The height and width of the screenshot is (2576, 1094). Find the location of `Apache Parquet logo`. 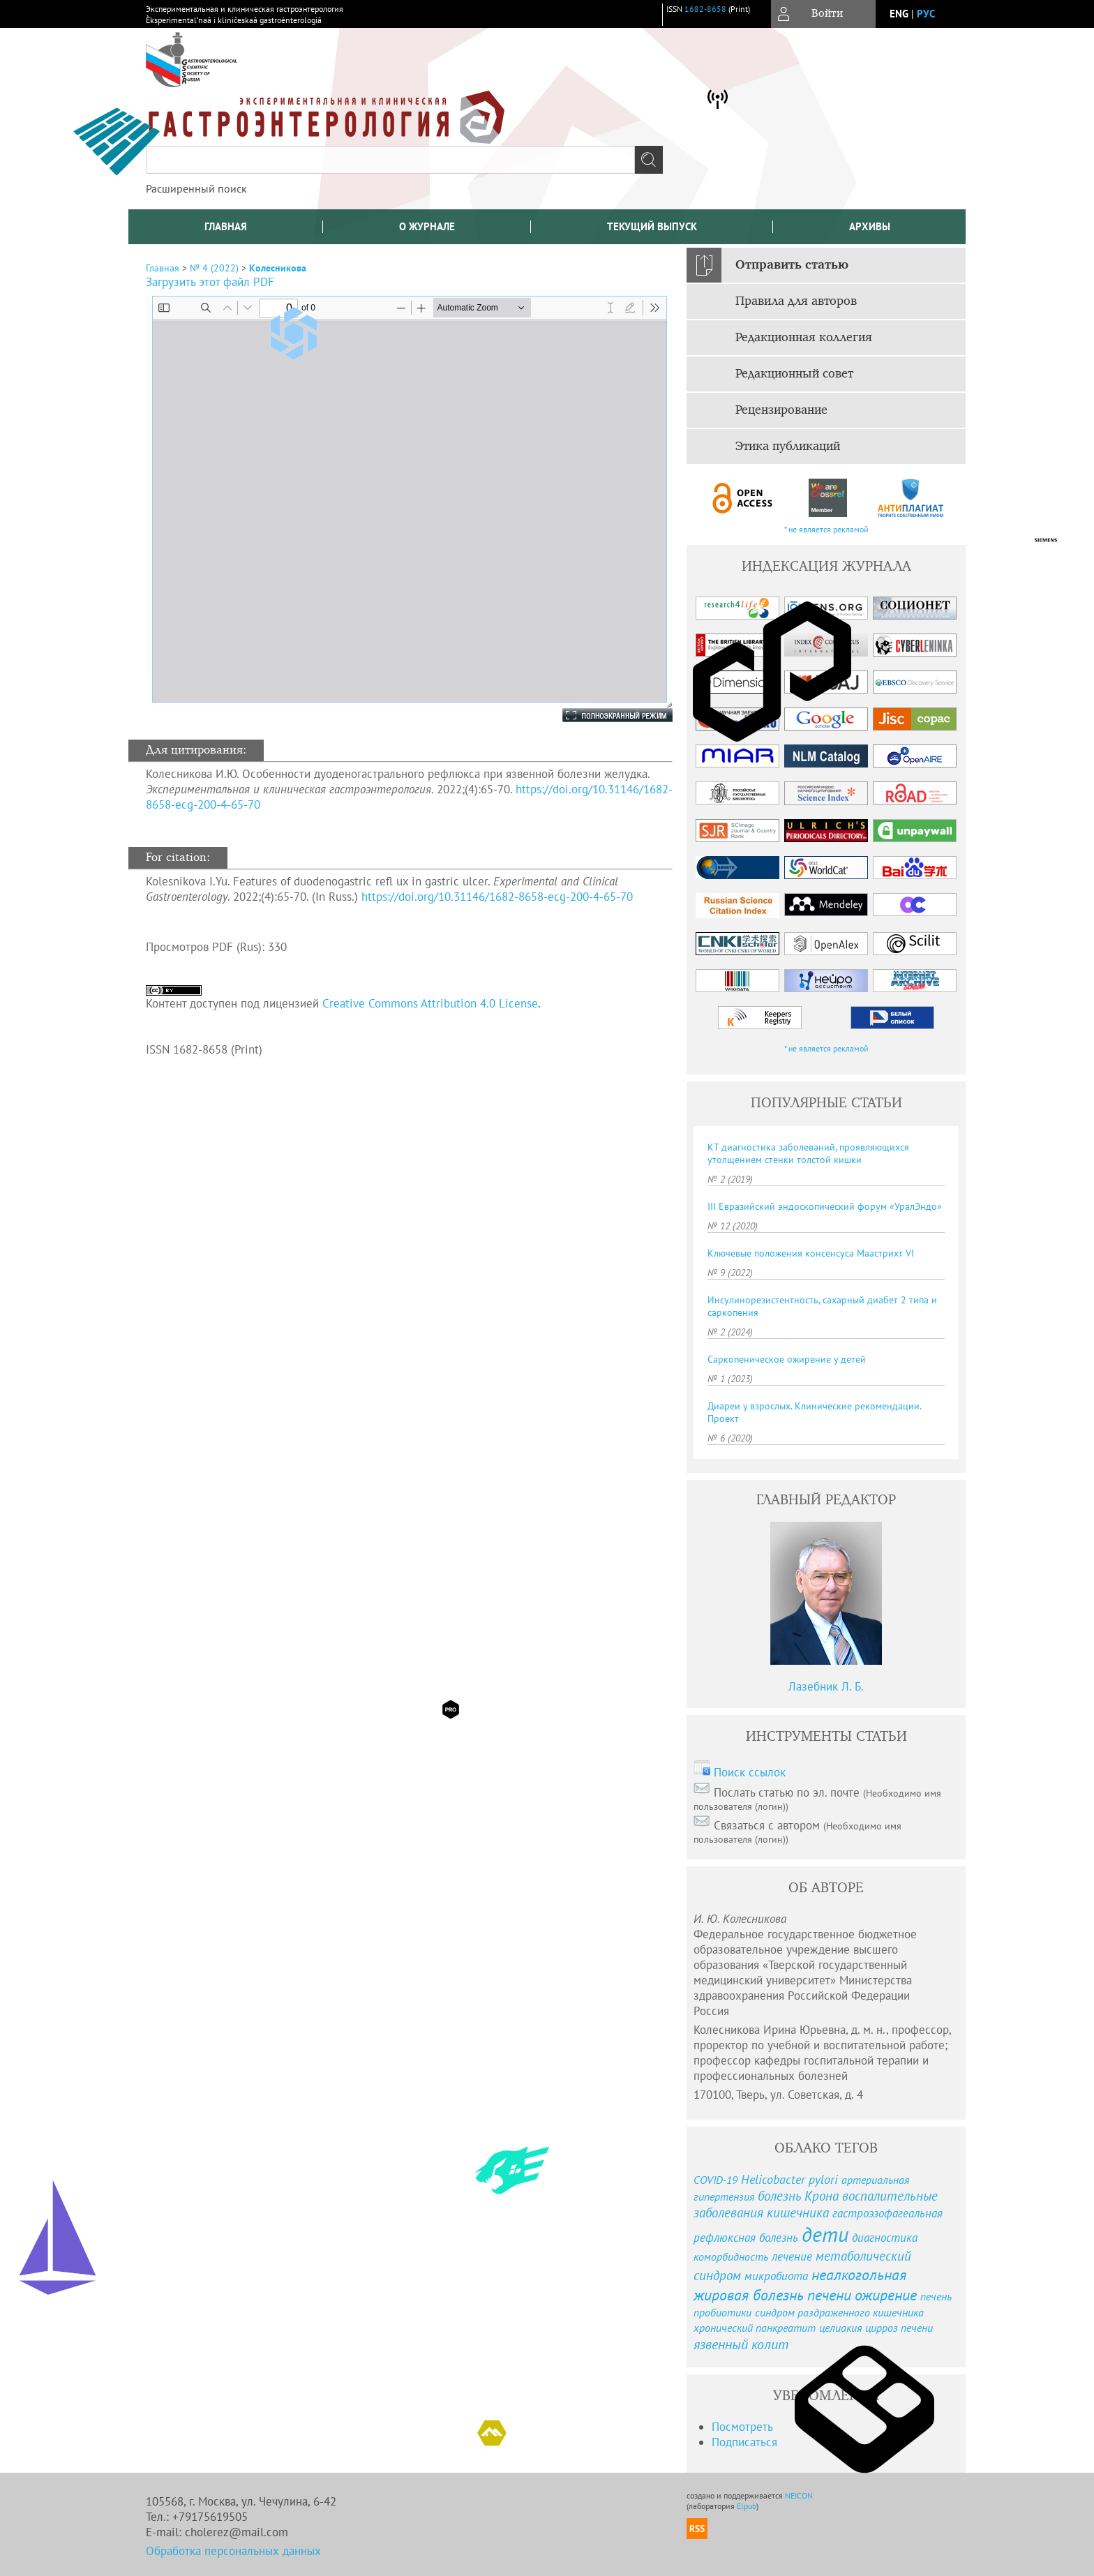

Apache Parquet logo is located at coordinates (117, 142).